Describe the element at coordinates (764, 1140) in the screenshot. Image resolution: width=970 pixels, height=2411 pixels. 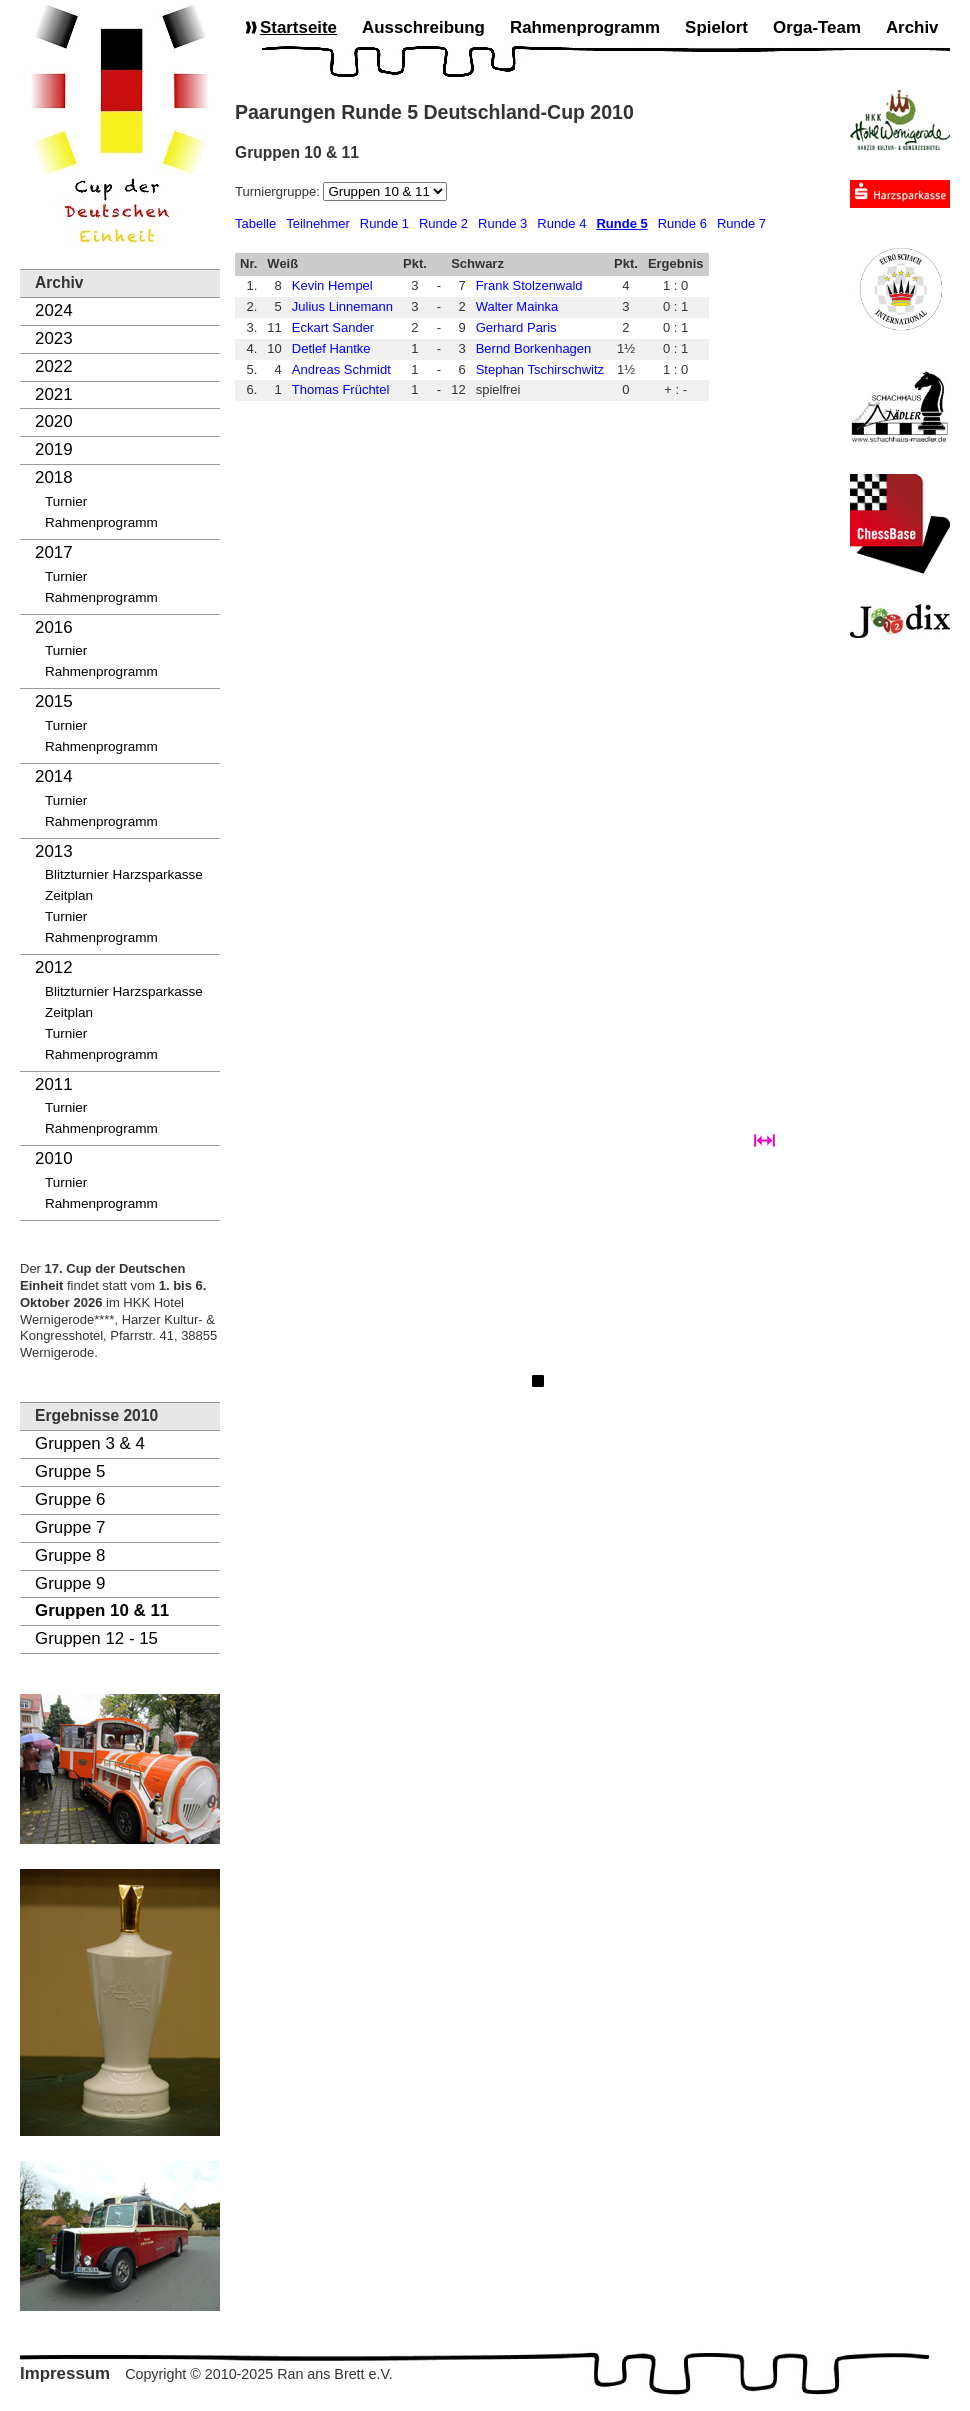
I see `expand content to full width` at that location.